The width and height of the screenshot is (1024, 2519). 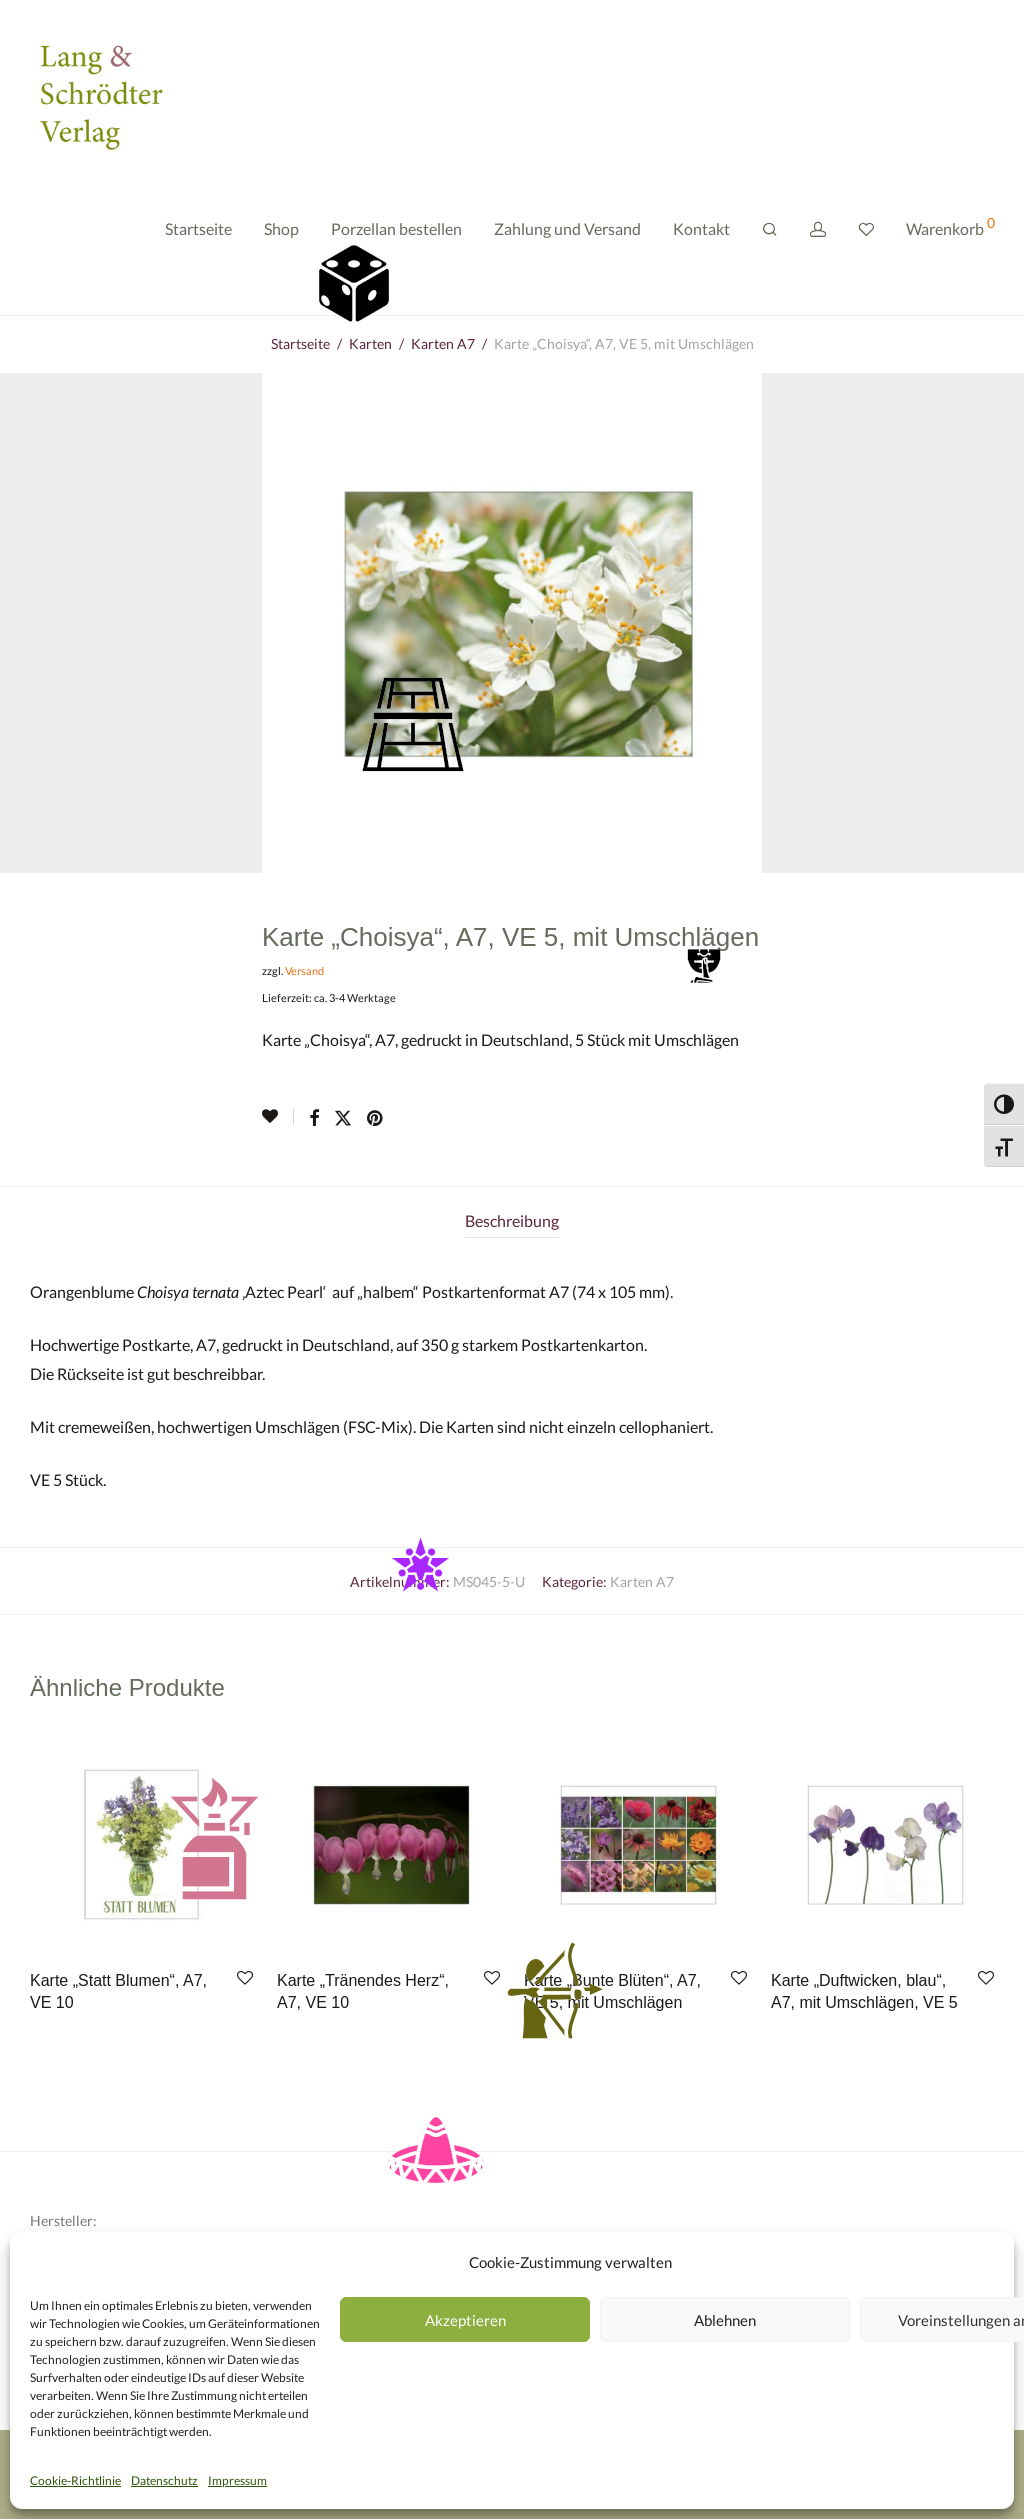 I want to click on view tennis court availability, so click(x=413, y=721).